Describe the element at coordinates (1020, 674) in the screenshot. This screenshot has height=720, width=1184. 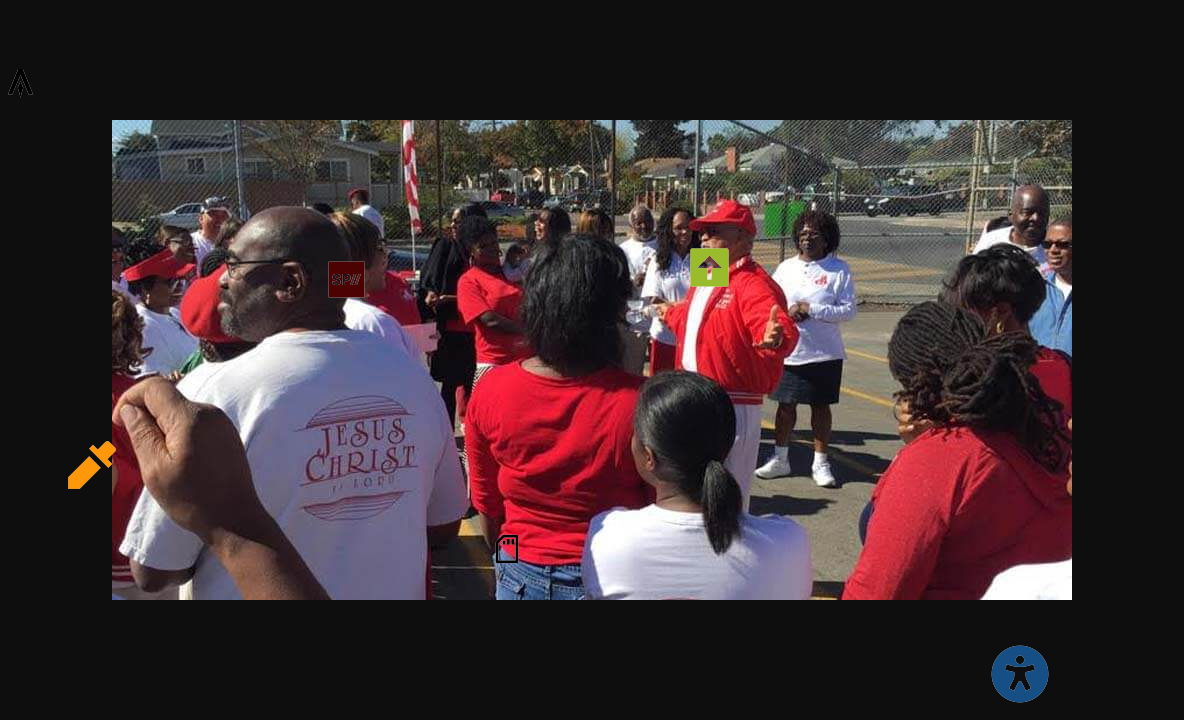
I see `enable accessibility features` at that location.